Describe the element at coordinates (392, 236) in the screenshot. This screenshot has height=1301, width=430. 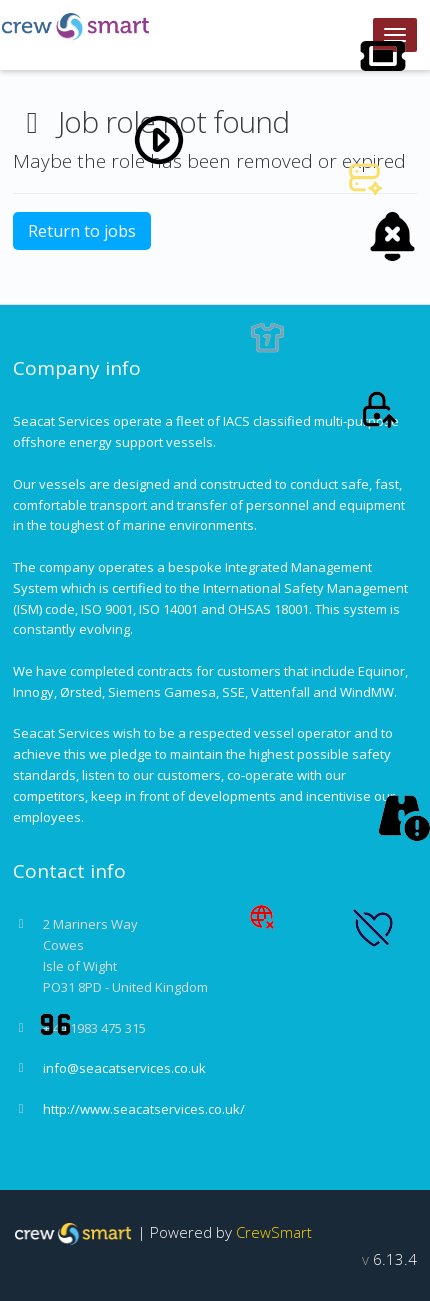
I see `dismiss or clear notifications` at that location.